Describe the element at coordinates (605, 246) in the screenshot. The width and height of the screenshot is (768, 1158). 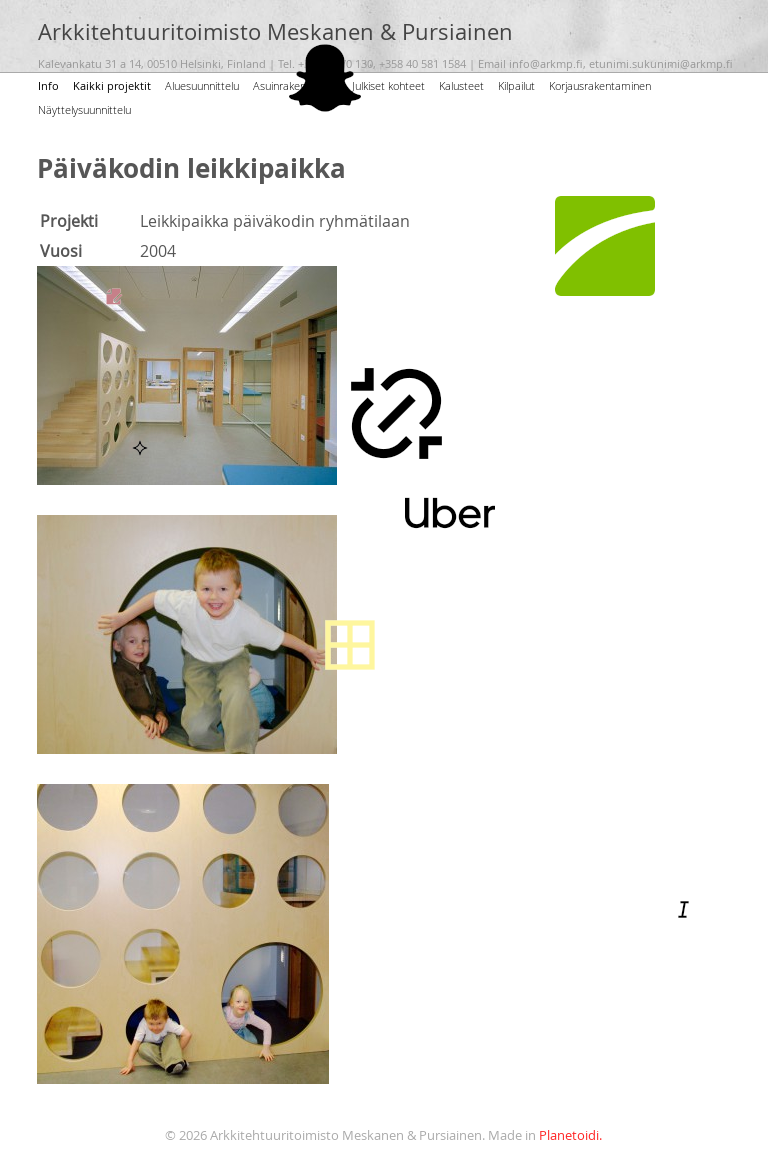
I see `devexpress brand logo` at that location.